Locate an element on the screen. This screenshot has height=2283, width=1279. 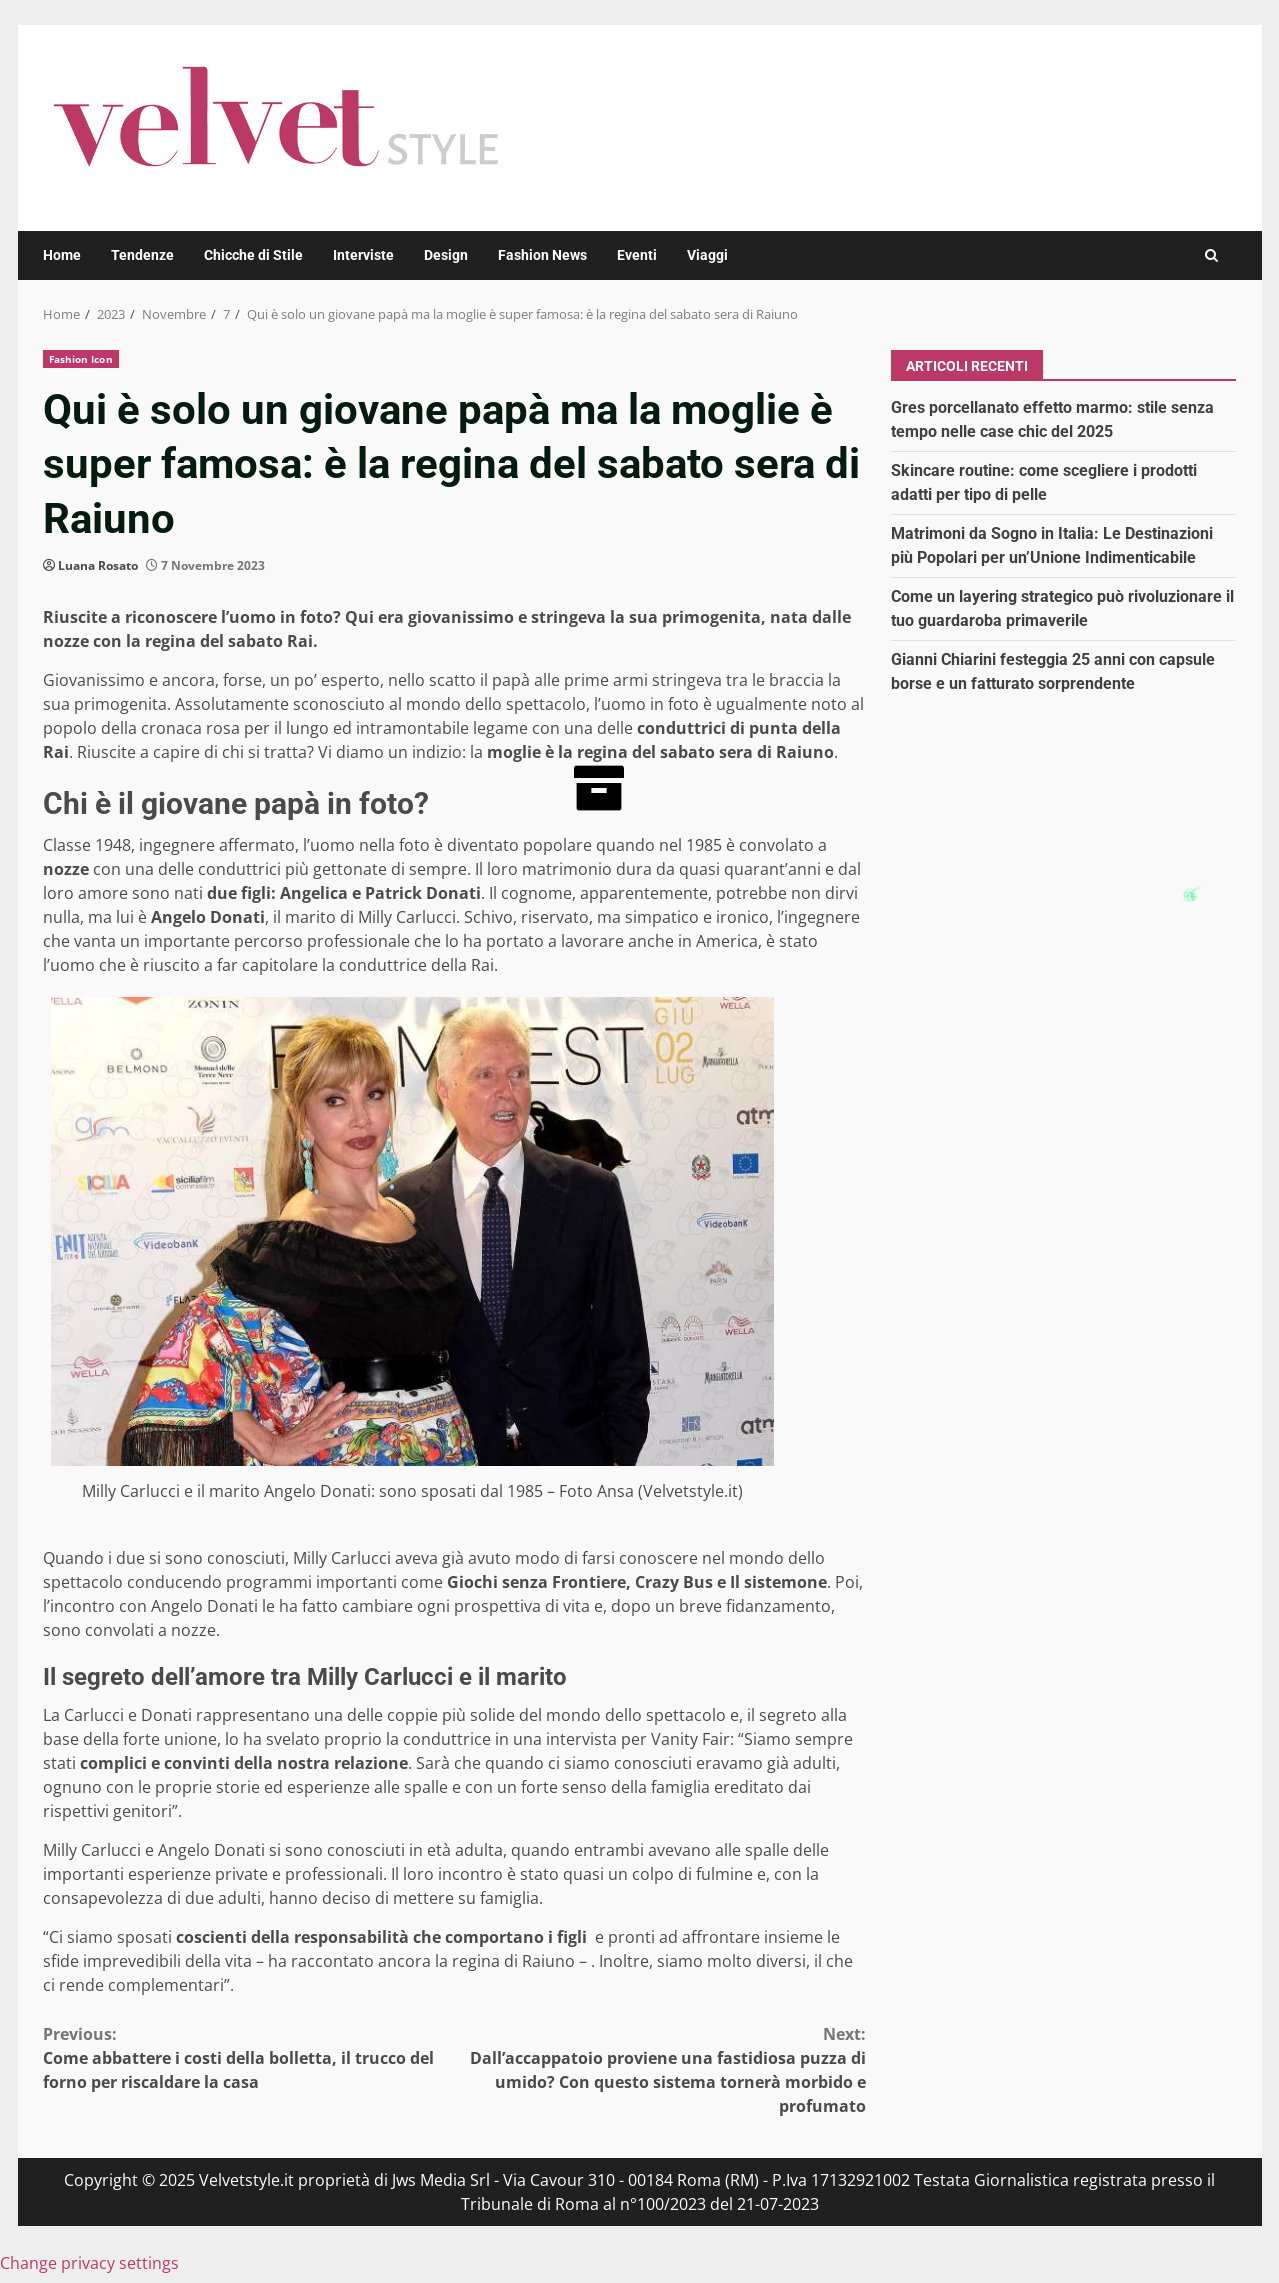
archive this item is located at coordinates (599, 788).